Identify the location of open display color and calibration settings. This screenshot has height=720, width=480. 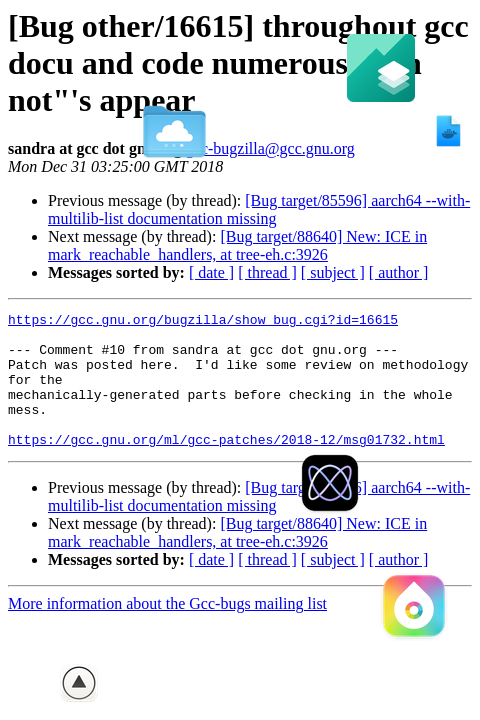
(414, 607).